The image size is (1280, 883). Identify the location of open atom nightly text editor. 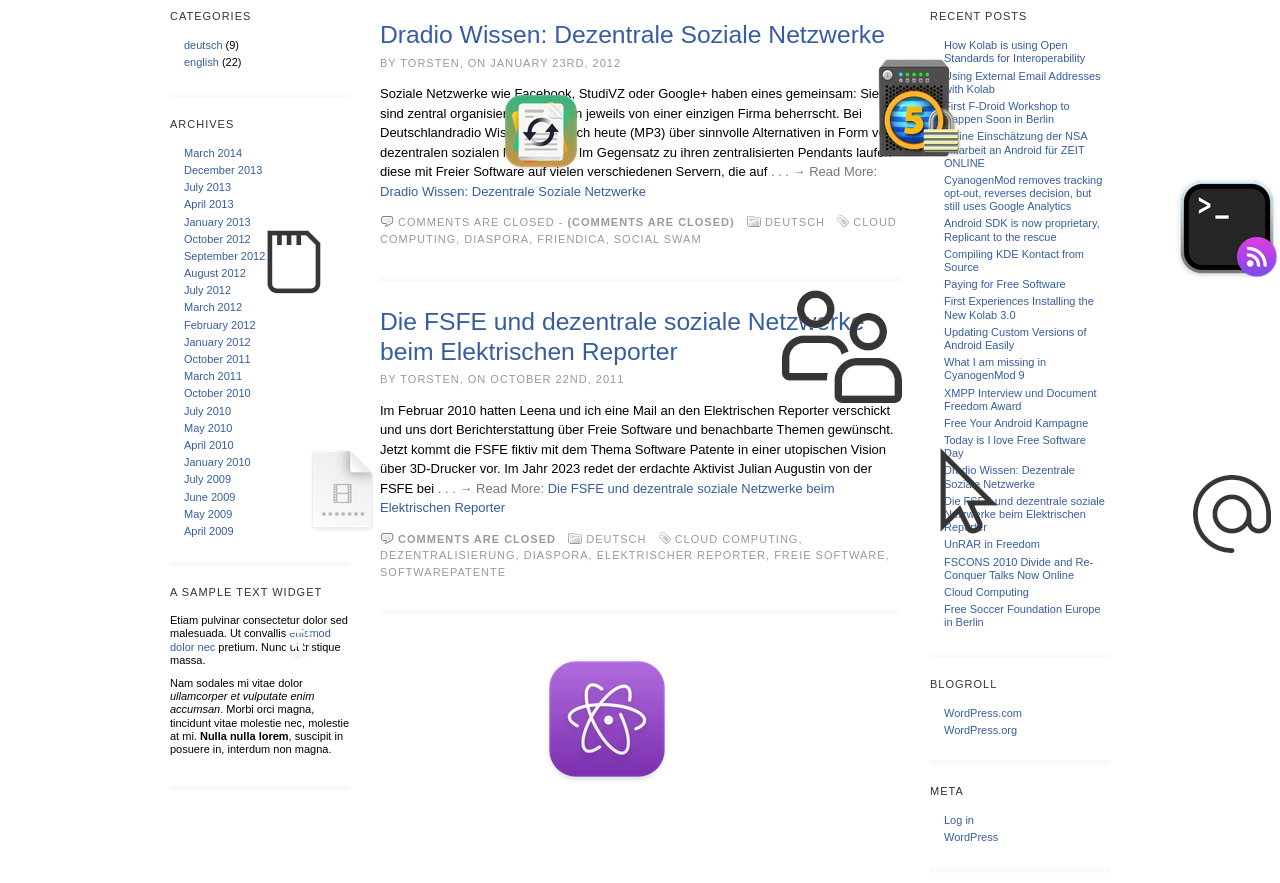
(607, 719).